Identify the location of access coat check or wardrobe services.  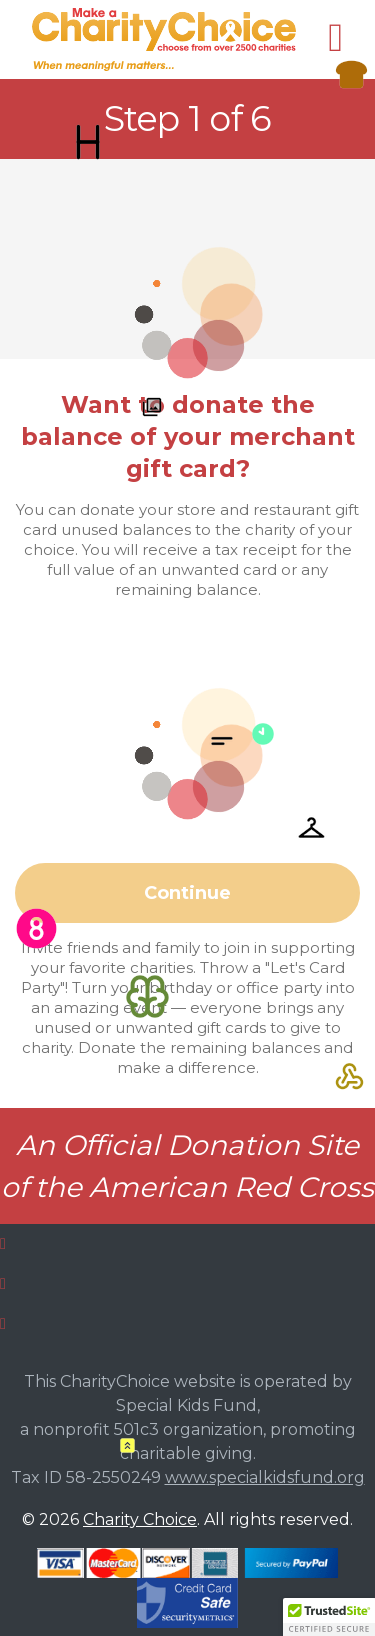
(311, 827).